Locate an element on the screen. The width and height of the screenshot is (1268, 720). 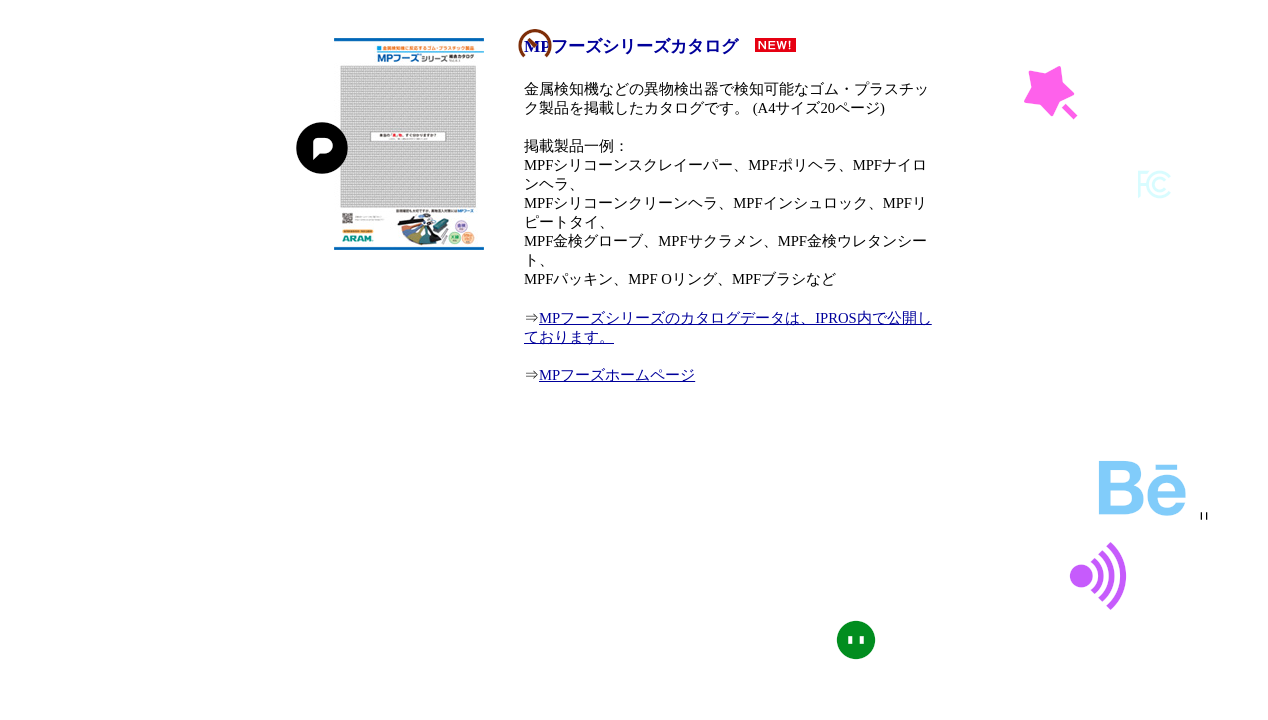
federal communications commission logo is located at coordinates (1154, 184).